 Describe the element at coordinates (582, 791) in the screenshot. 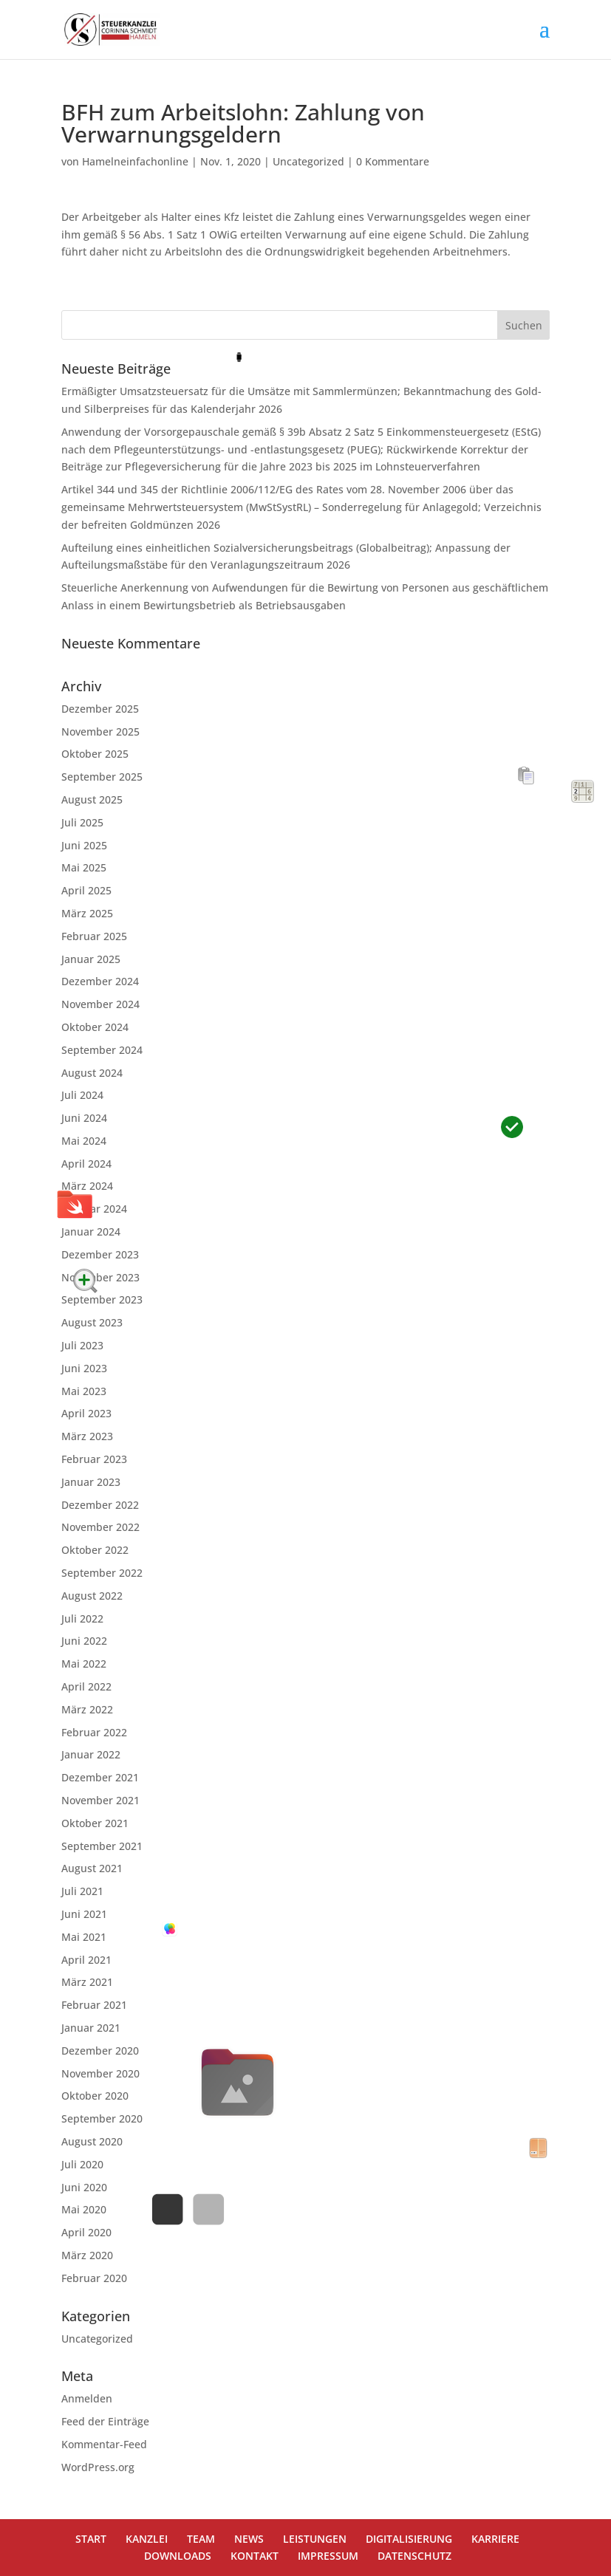

I see `launch gnome sudoku puzzle game` at that location.